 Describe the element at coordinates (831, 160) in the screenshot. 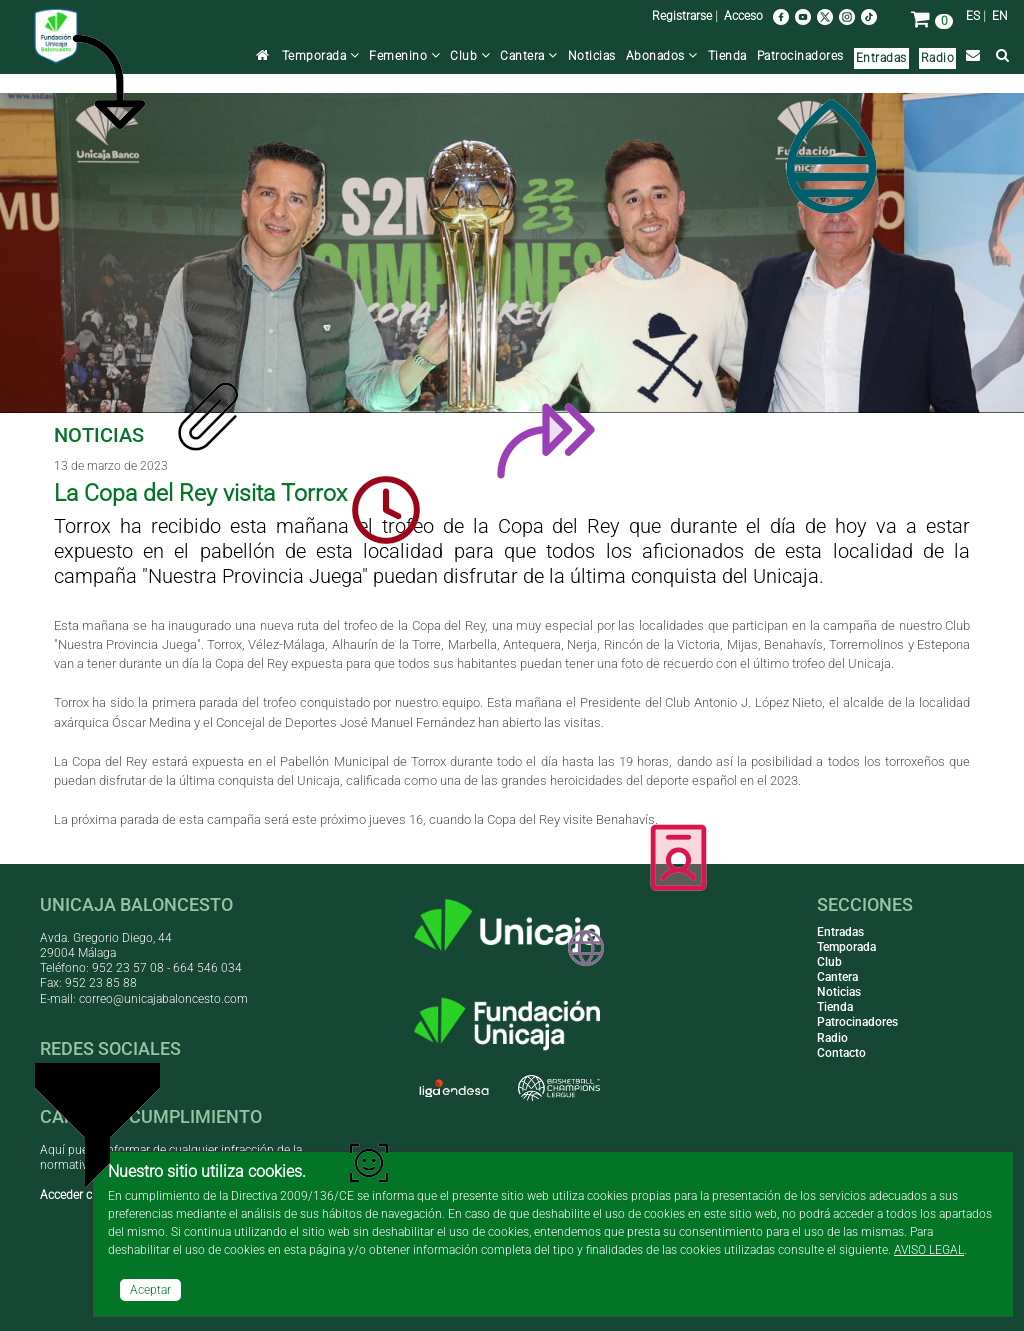

I see `indicates partial fill level or half-full status` at that location.